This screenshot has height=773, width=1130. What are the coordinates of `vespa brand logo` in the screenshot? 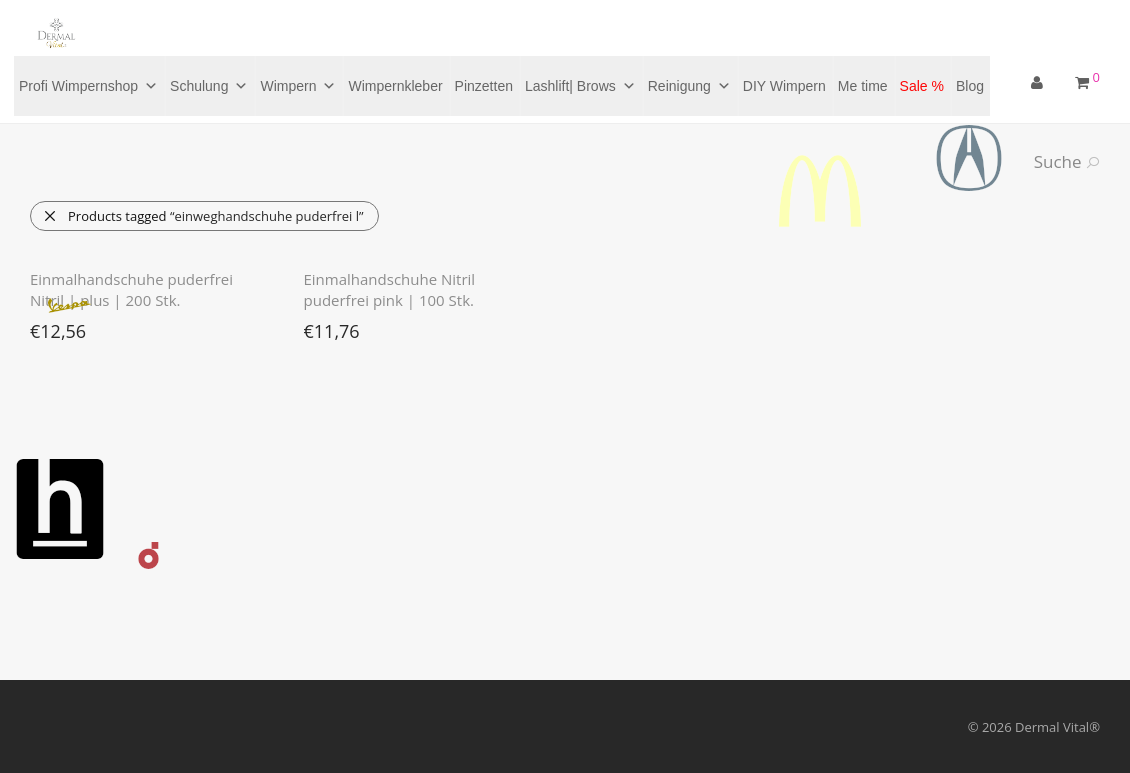 It's located at (69, 305).